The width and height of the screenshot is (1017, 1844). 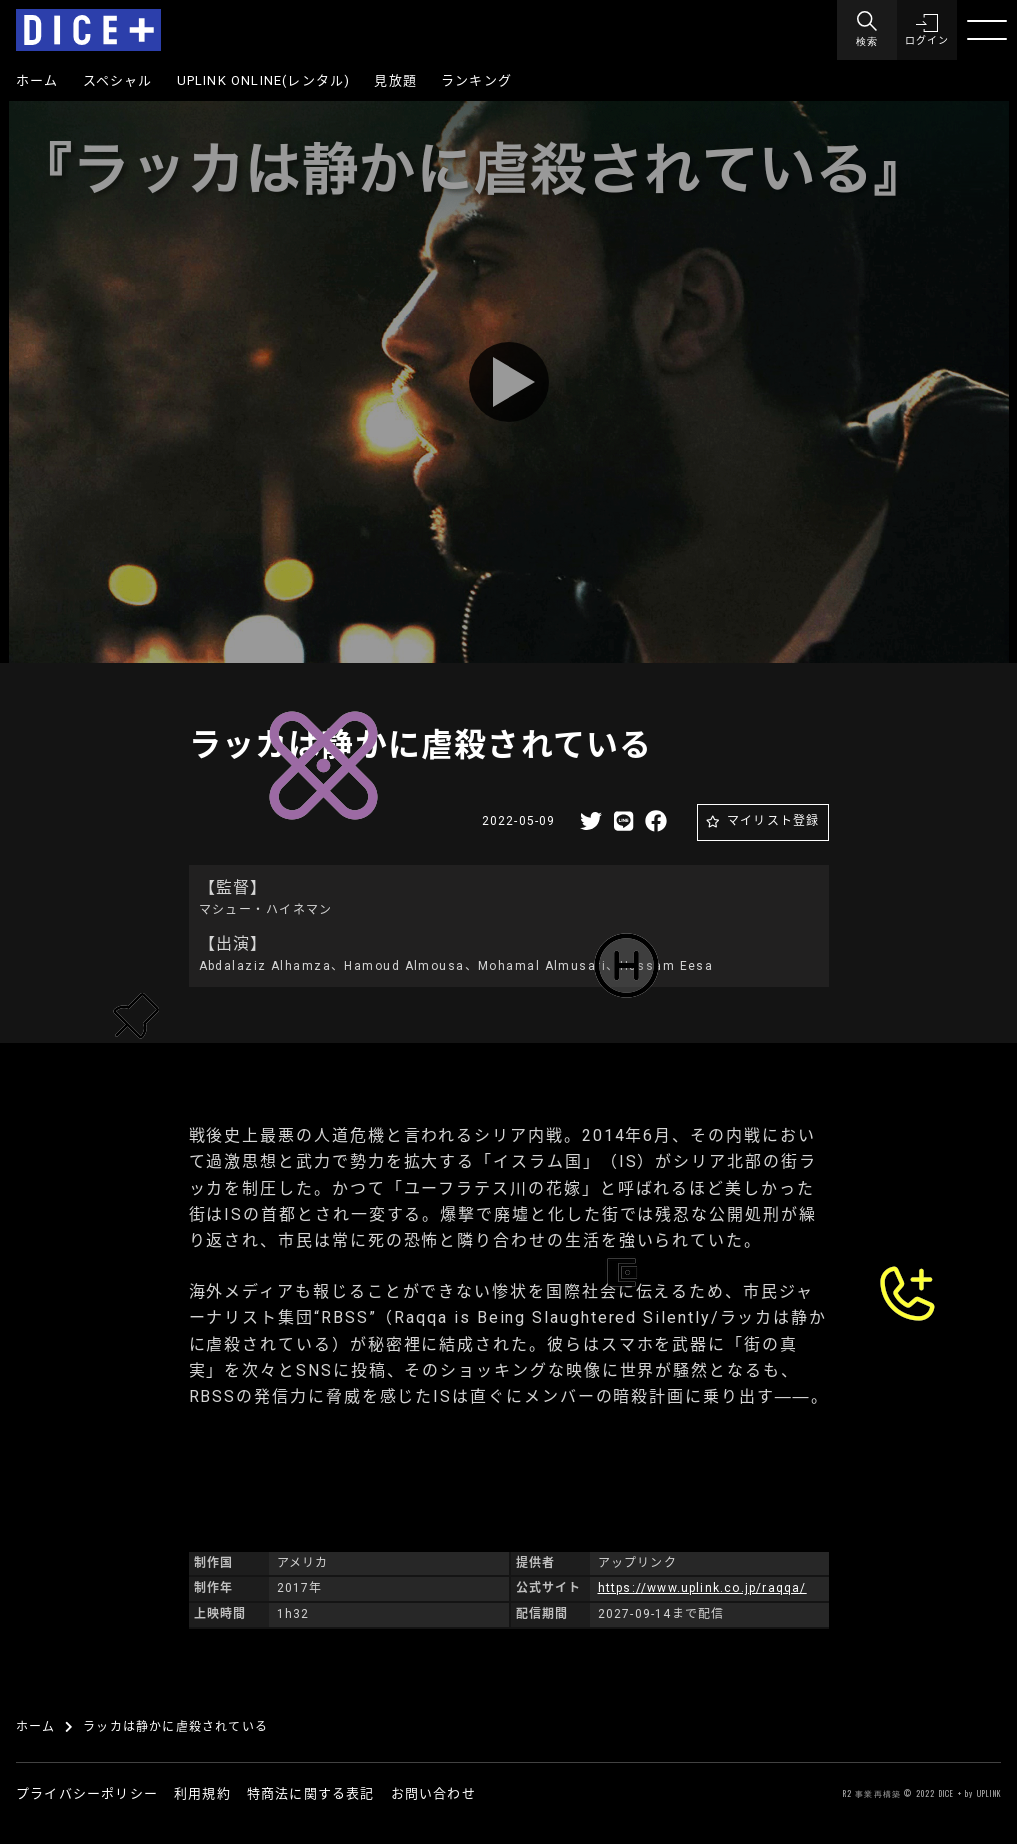 I want to click on access your digital wallet, so click(x=621, y=1272).